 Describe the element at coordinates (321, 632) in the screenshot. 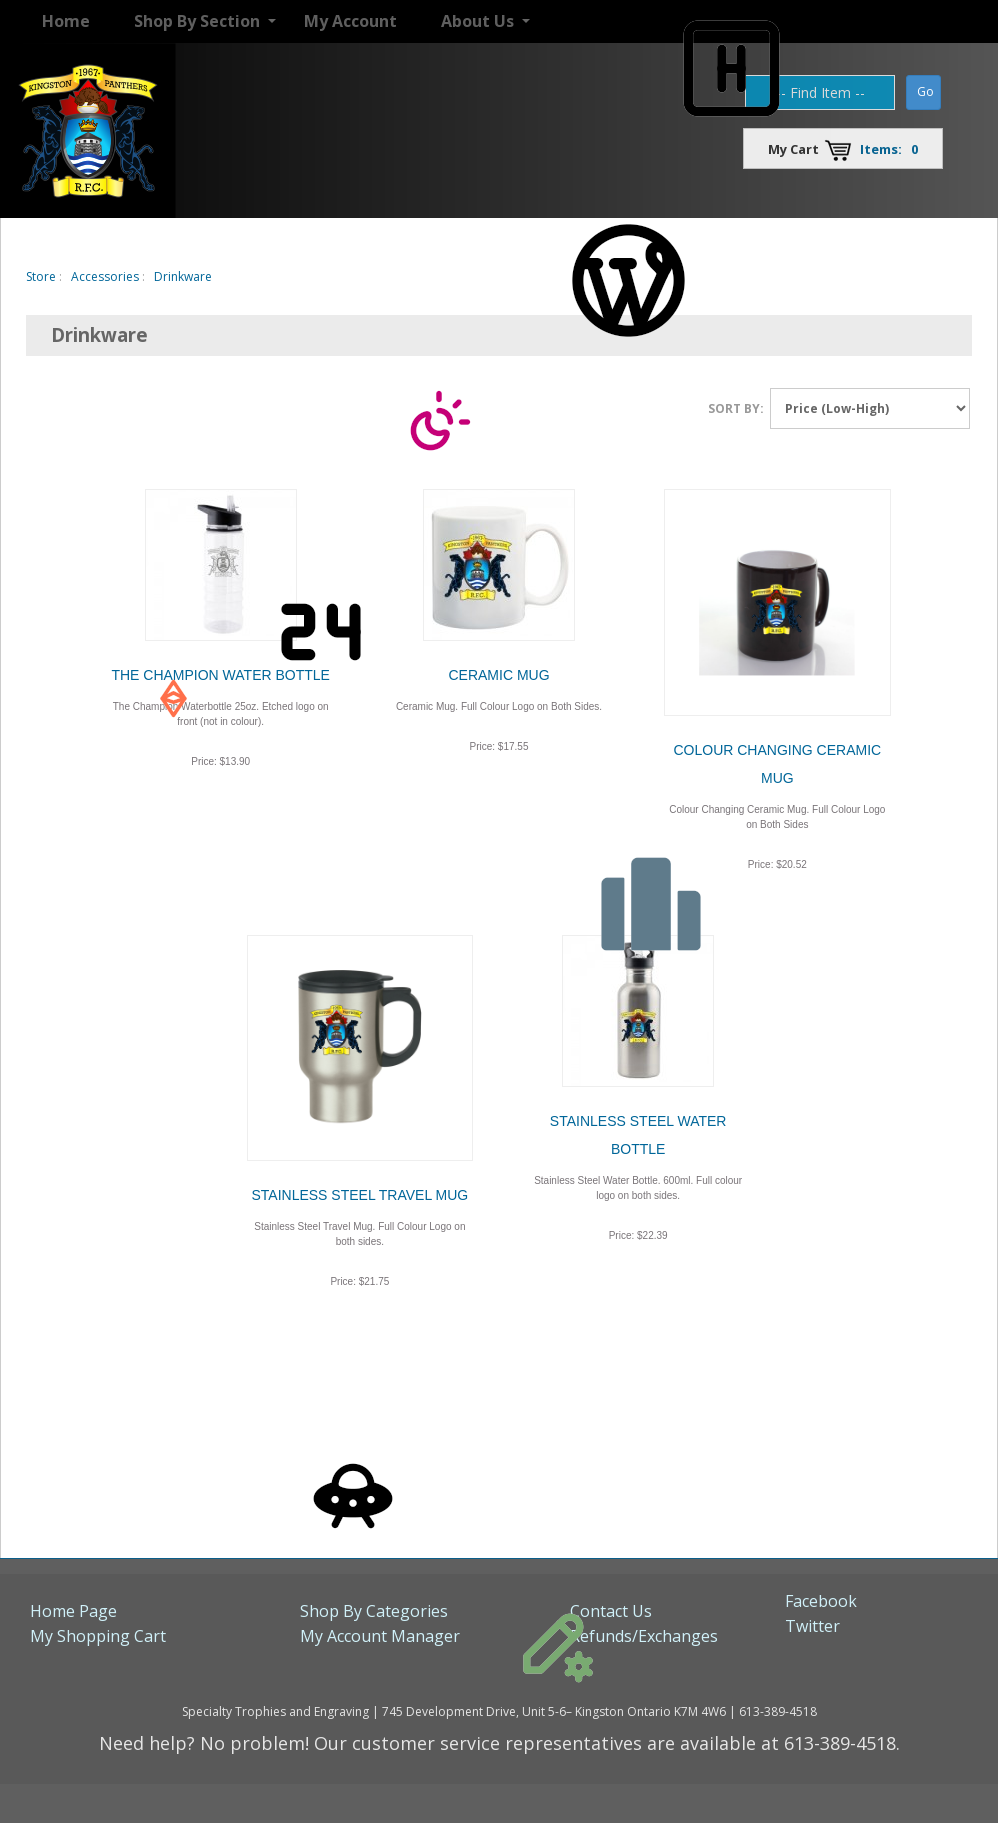

I see `indicates 24-hour time format or availability` at that location.